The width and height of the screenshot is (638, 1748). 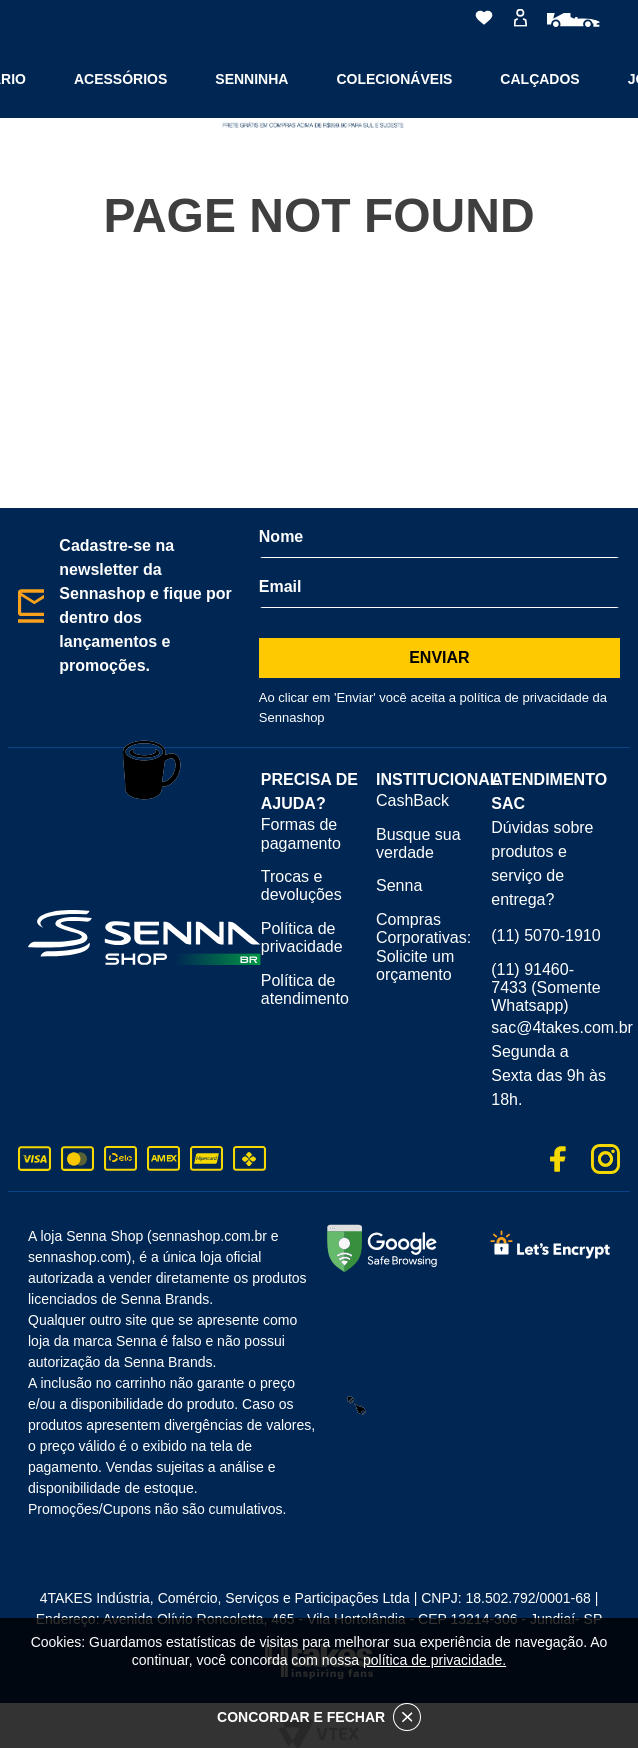 What do you see at coordinates (149, 769) in the screenshot?
I see `access a café or coffee shop feature` at bounding box center [149, 769].